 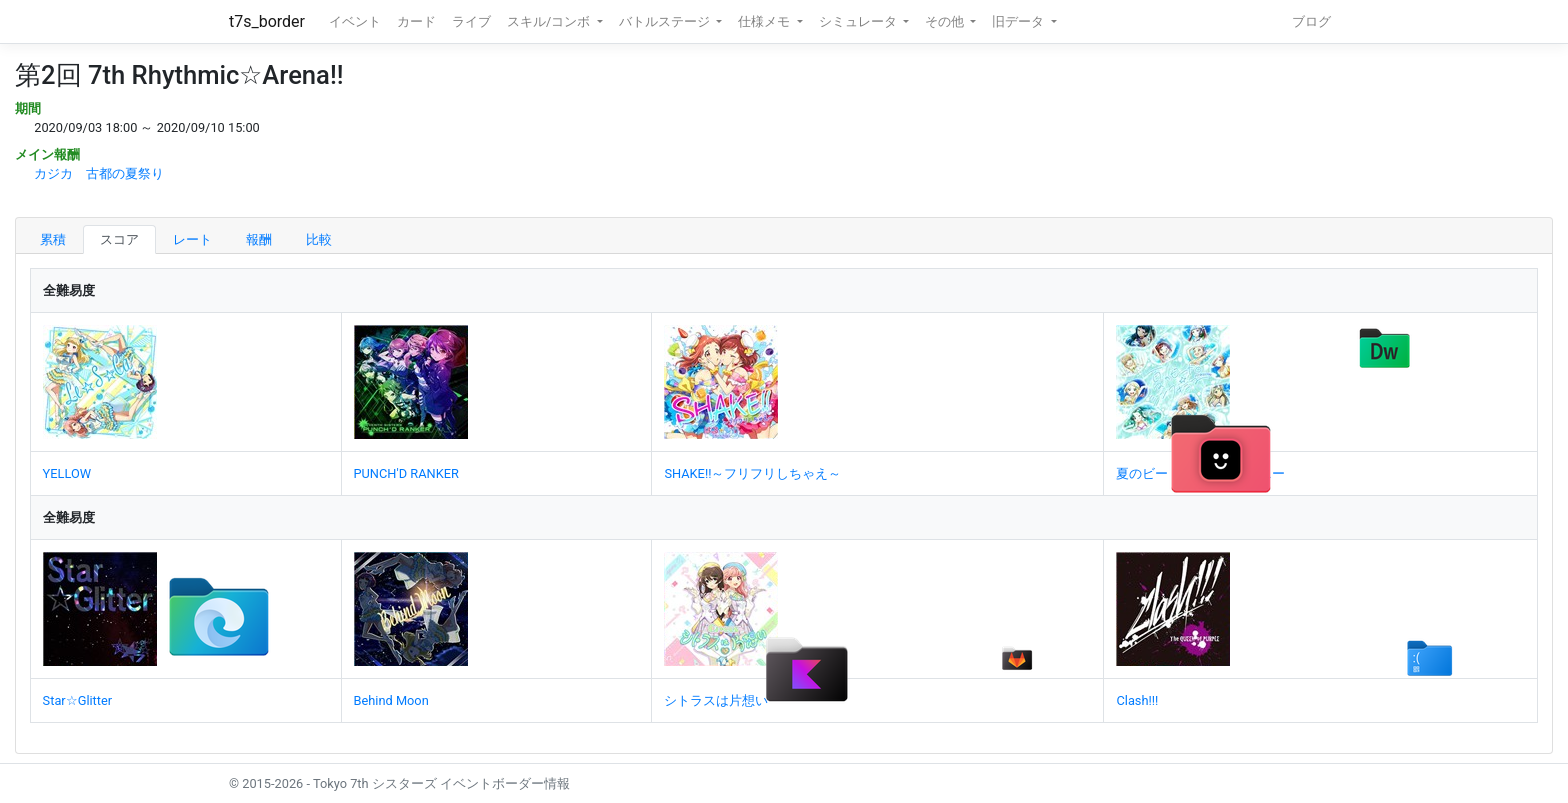 I want to click on folder containing Adobe Dreamweaver project files, so click(x=1384, y=349).